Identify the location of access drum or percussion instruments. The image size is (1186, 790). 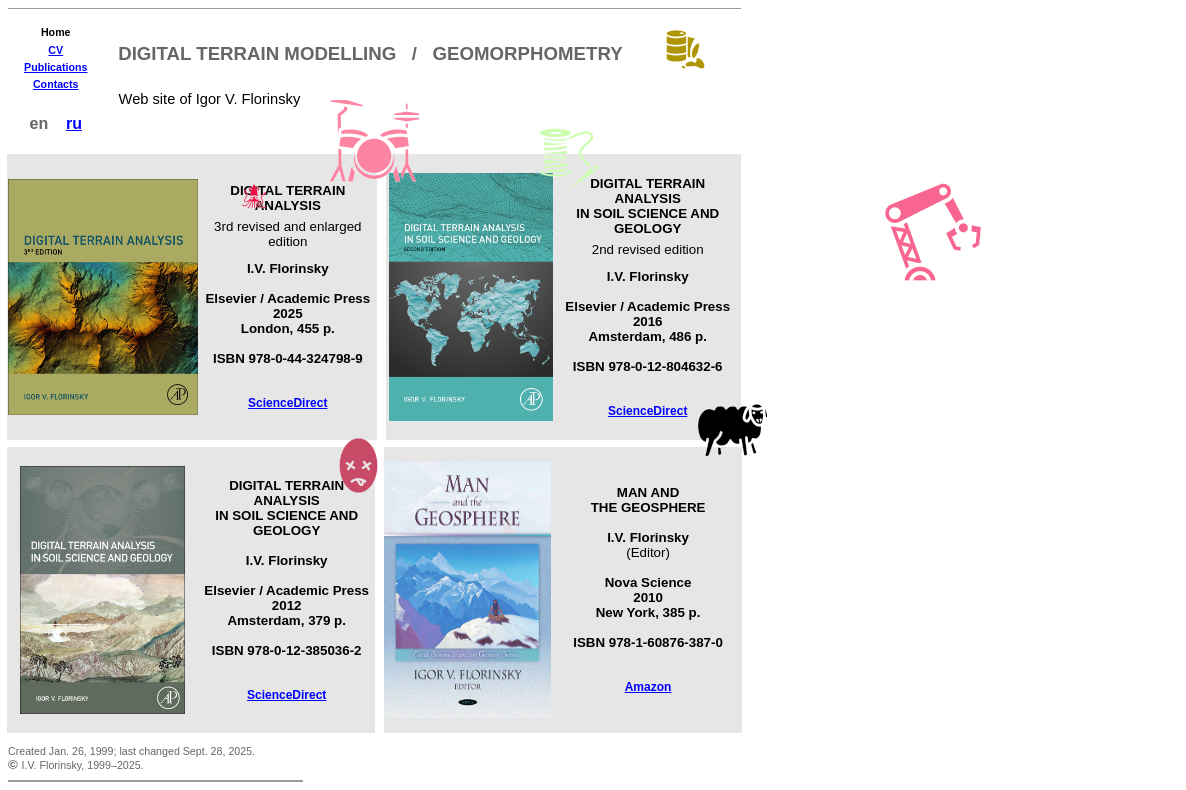
(374, 137).